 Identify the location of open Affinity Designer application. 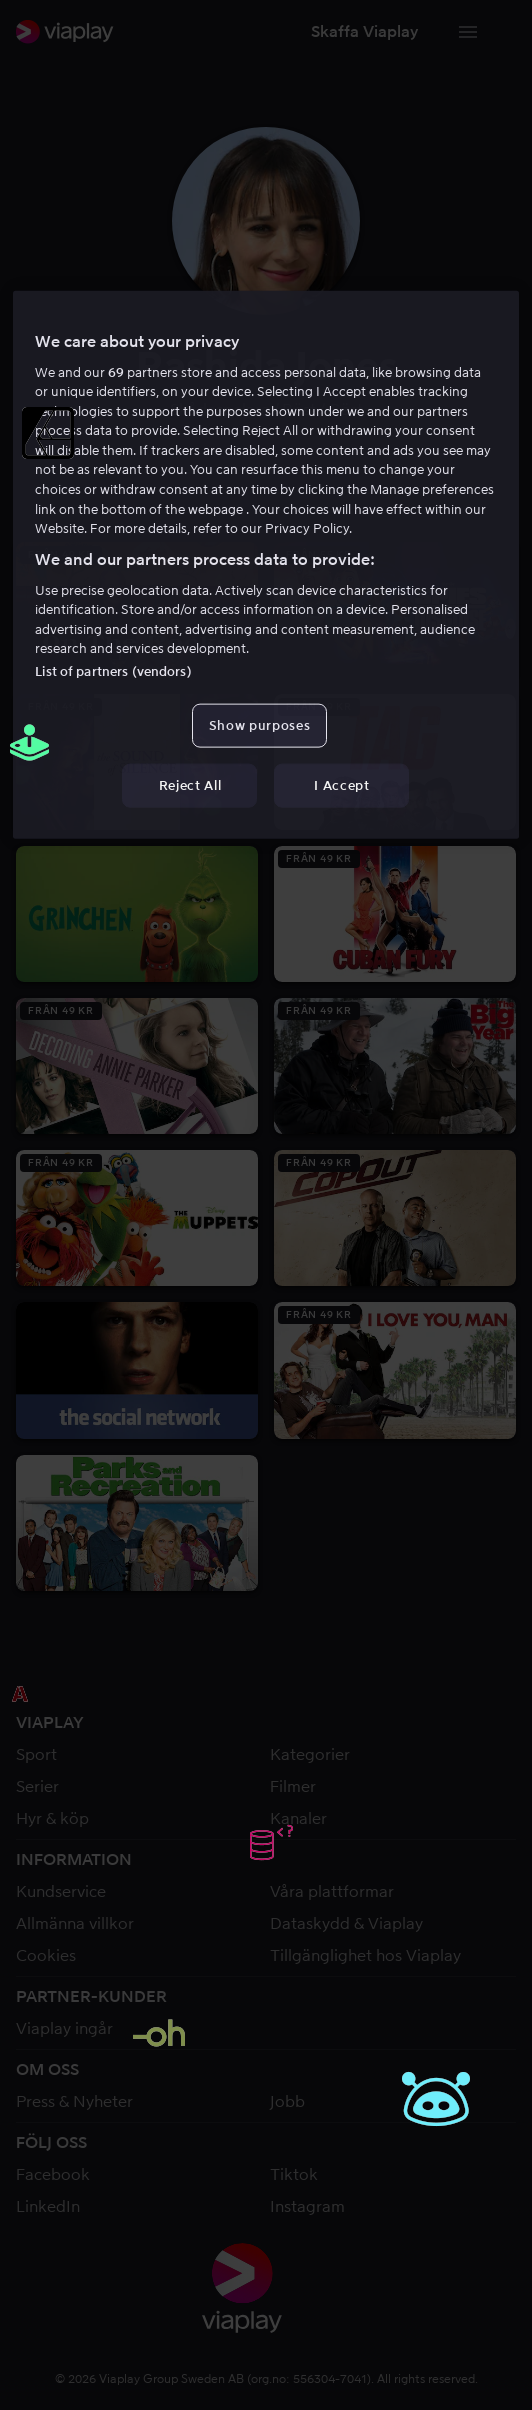
(48, 433).